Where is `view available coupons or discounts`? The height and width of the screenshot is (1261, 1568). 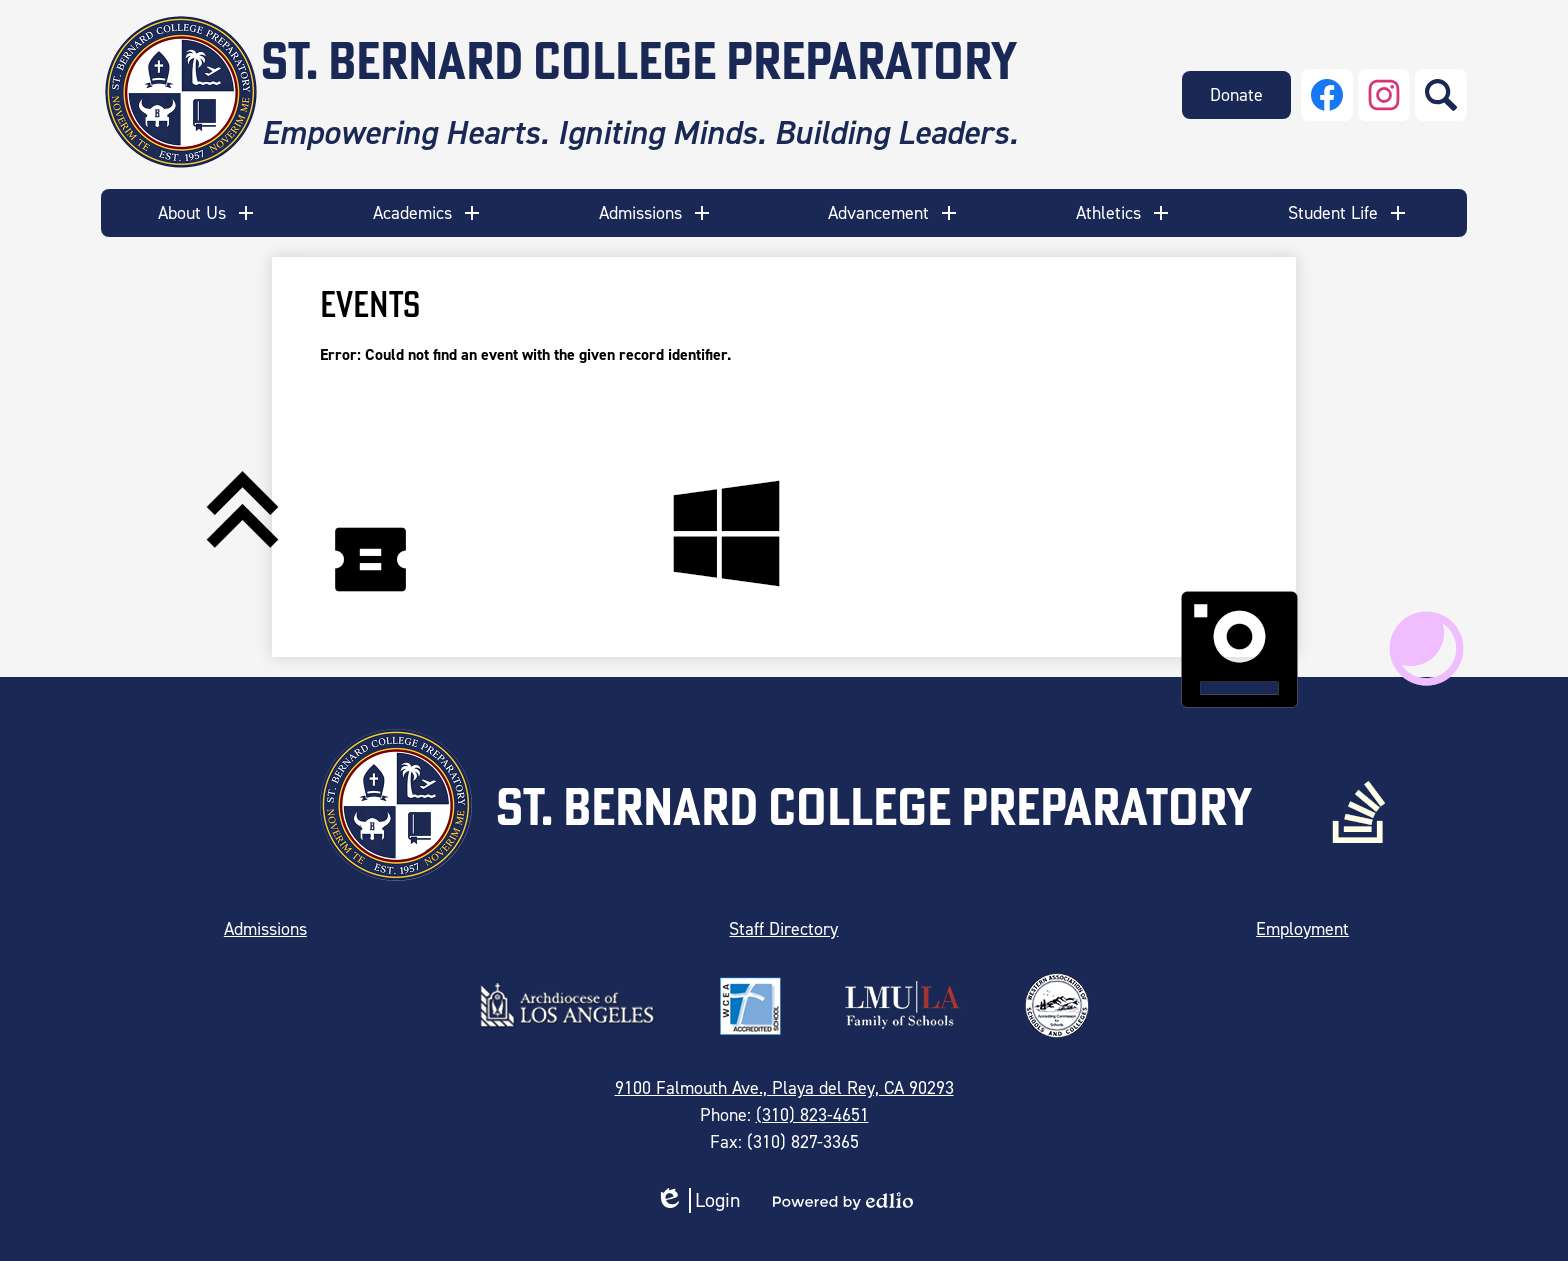
view available coupons or discounts is located at coordinates (370, 559).